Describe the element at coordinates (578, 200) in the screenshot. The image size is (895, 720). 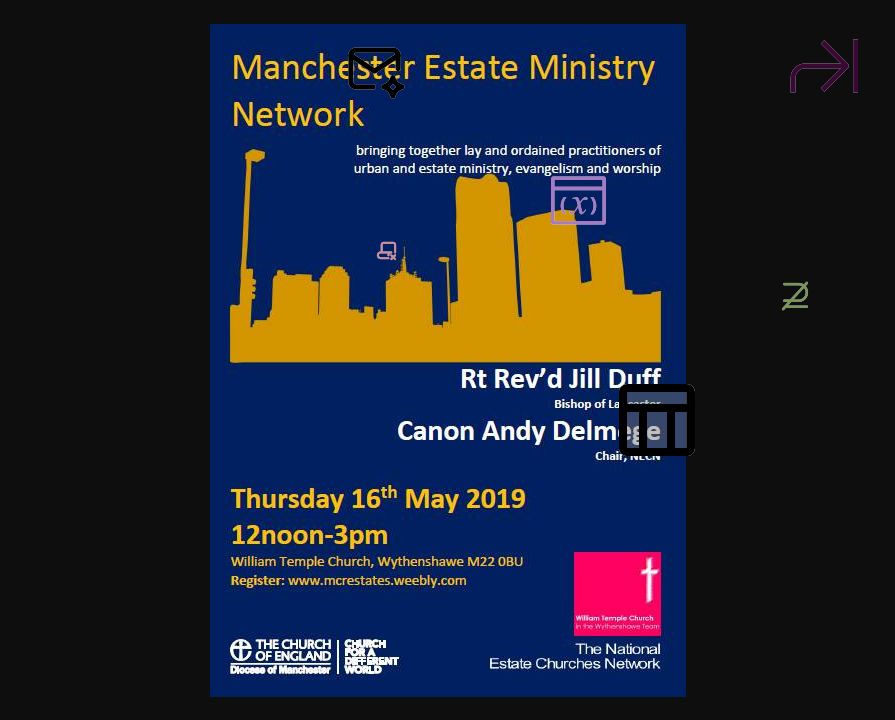
I see `view grouped variables in debug panel` at that location.